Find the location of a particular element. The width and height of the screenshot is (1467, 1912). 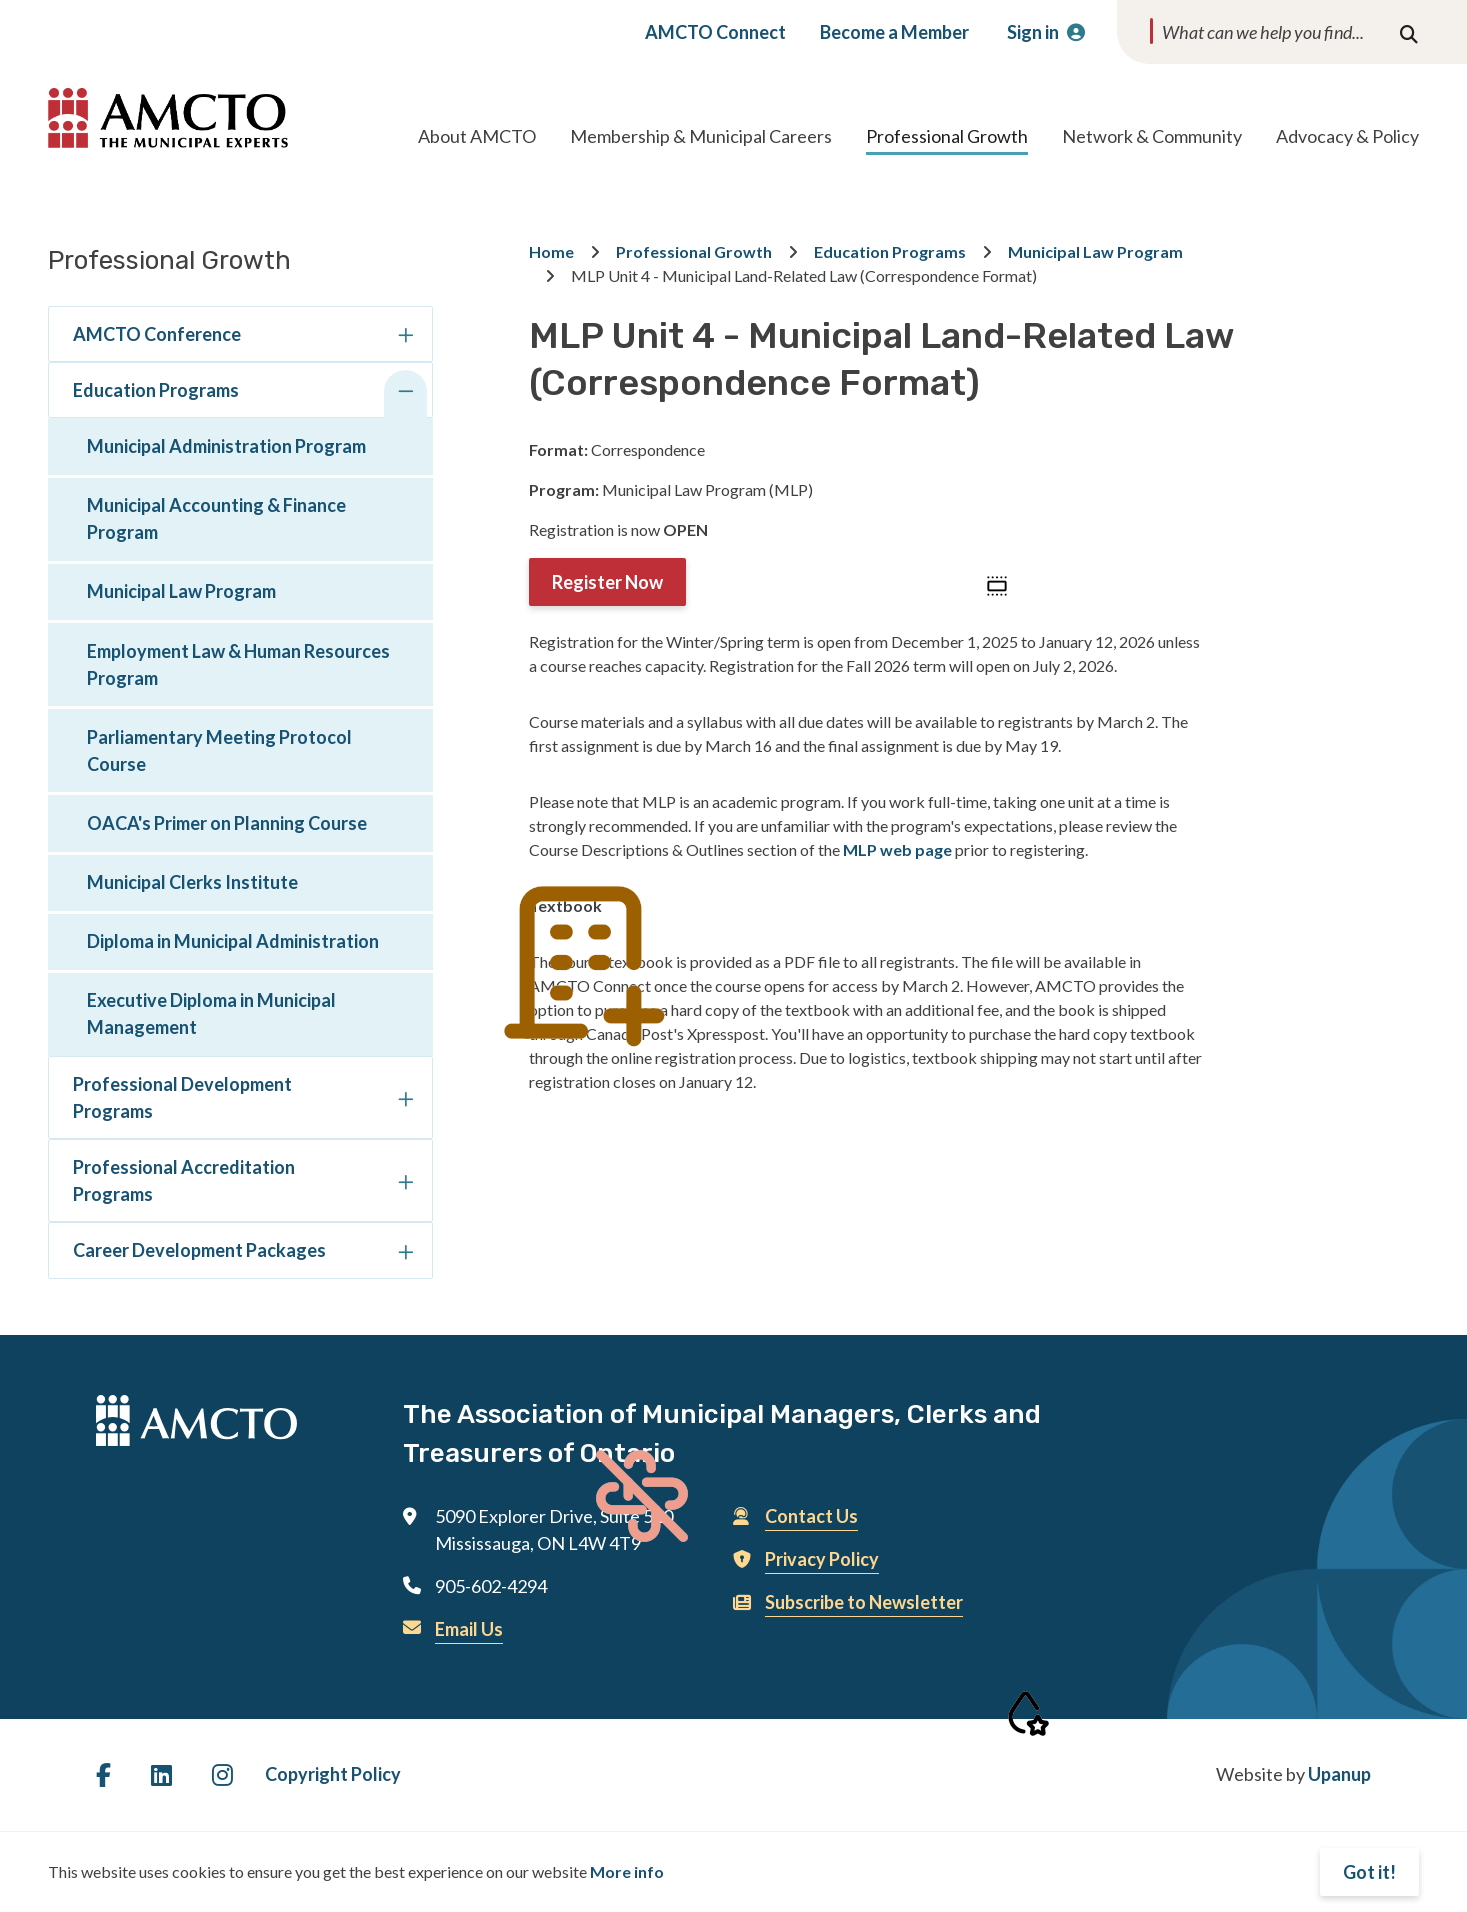

insert a content section or block is located at coordinates (997, 586).